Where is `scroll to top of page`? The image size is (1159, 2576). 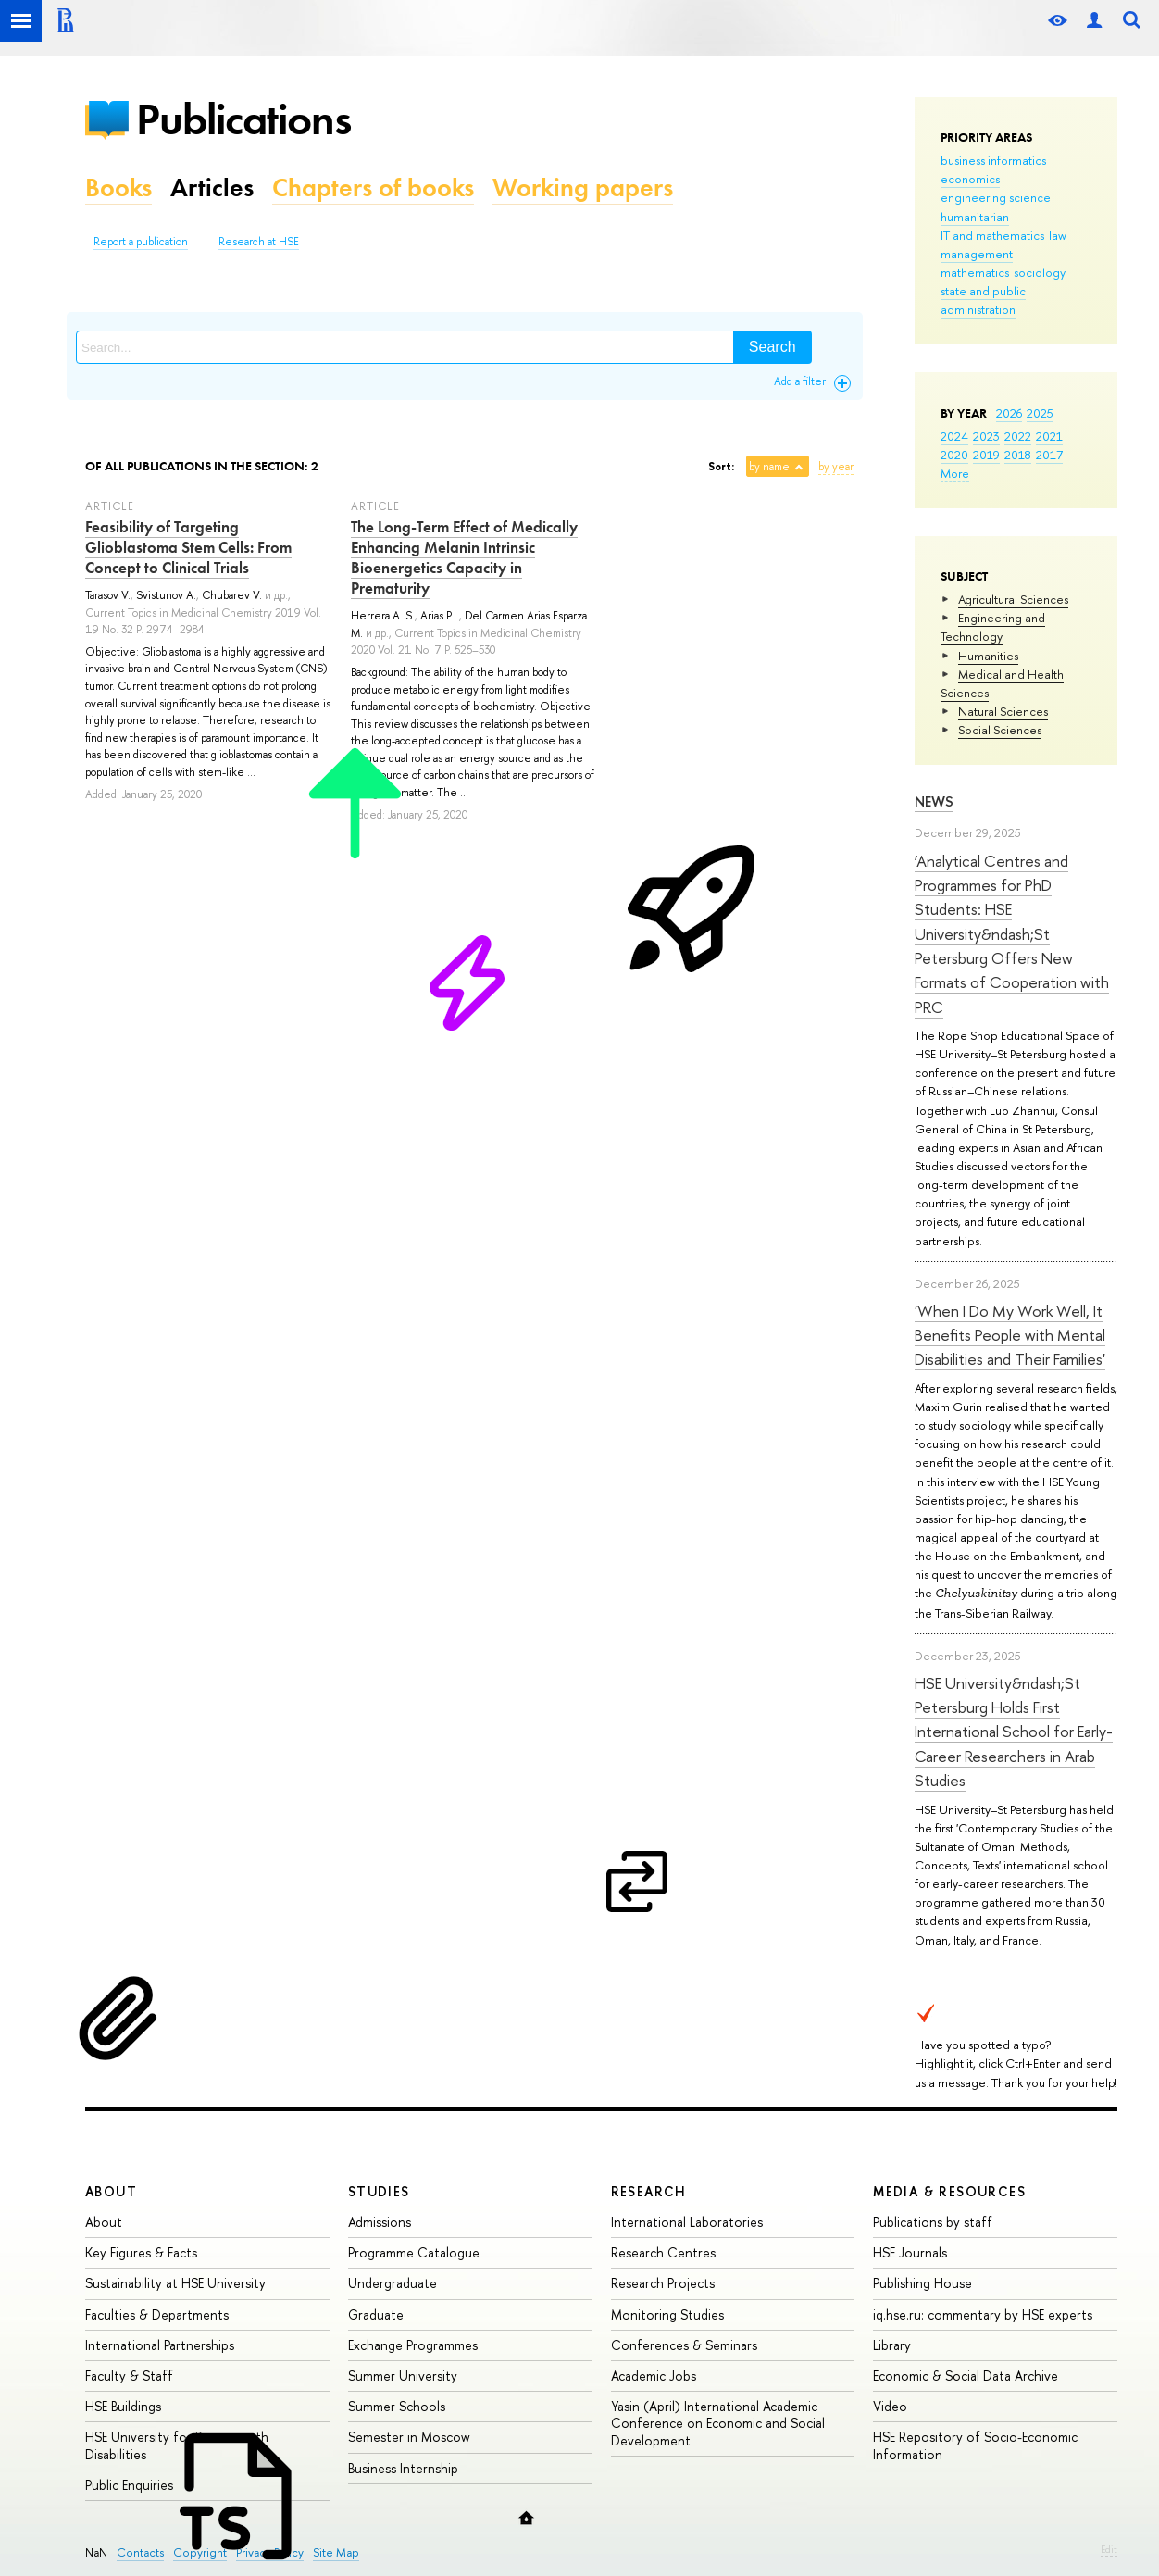
scroll to top of page is located at coordinates (355, 803).